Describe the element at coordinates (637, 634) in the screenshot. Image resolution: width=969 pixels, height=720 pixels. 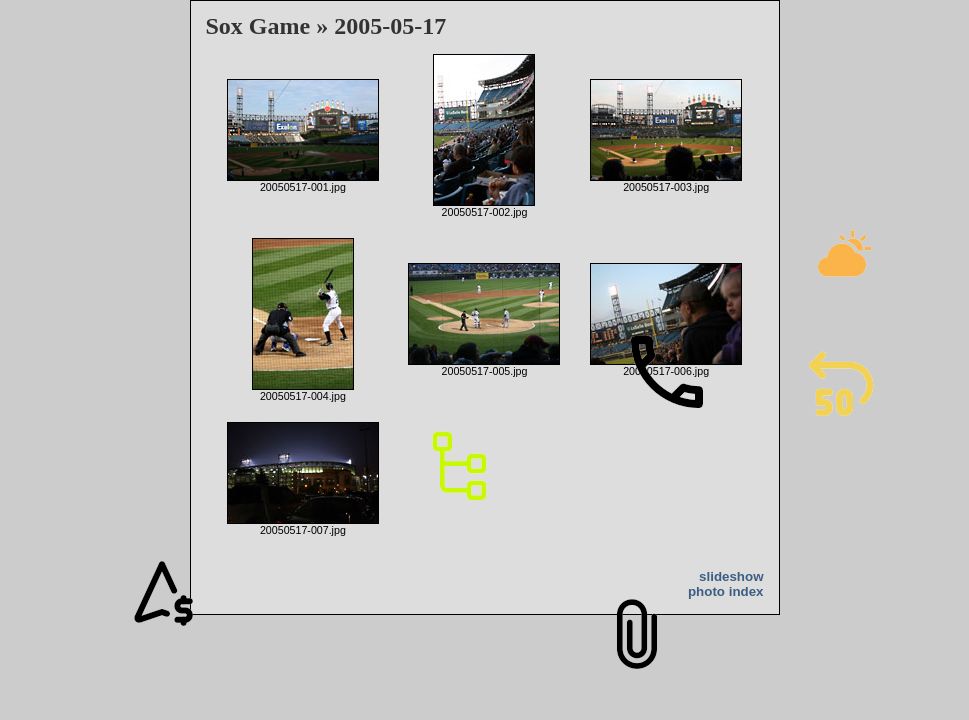
I see `attach a file to your message` at that location.